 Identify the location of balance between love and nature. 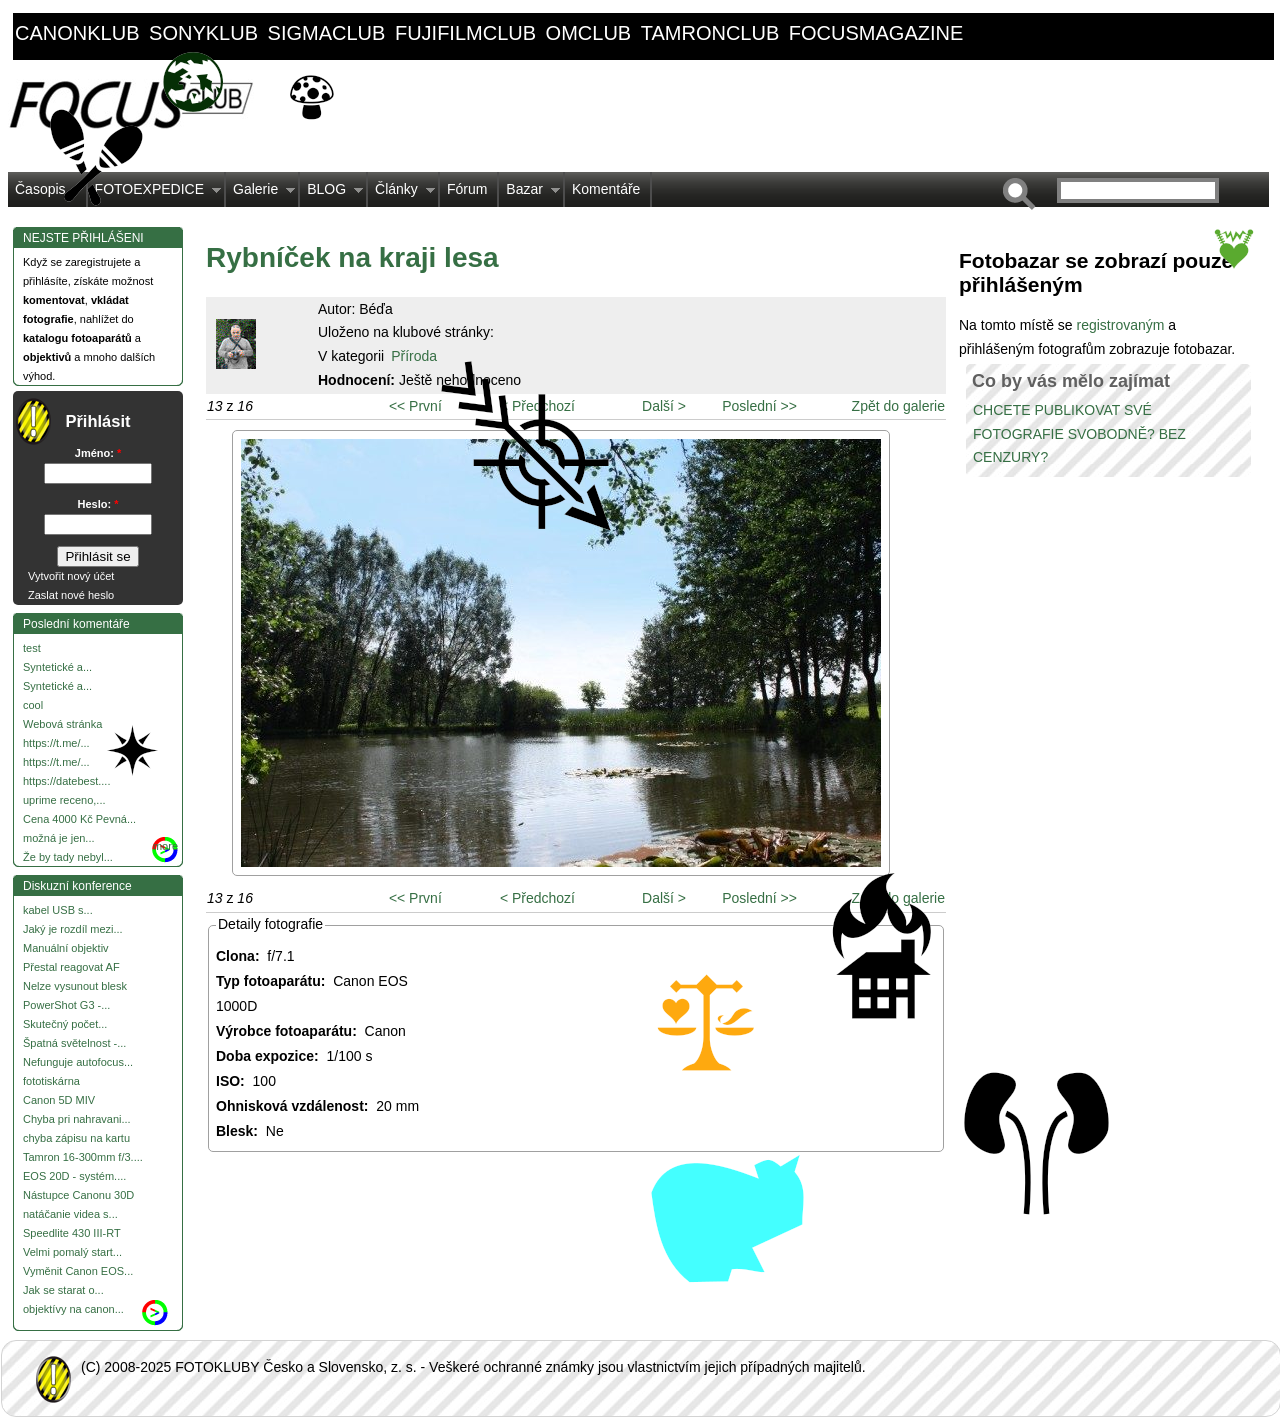
(706, 1022).